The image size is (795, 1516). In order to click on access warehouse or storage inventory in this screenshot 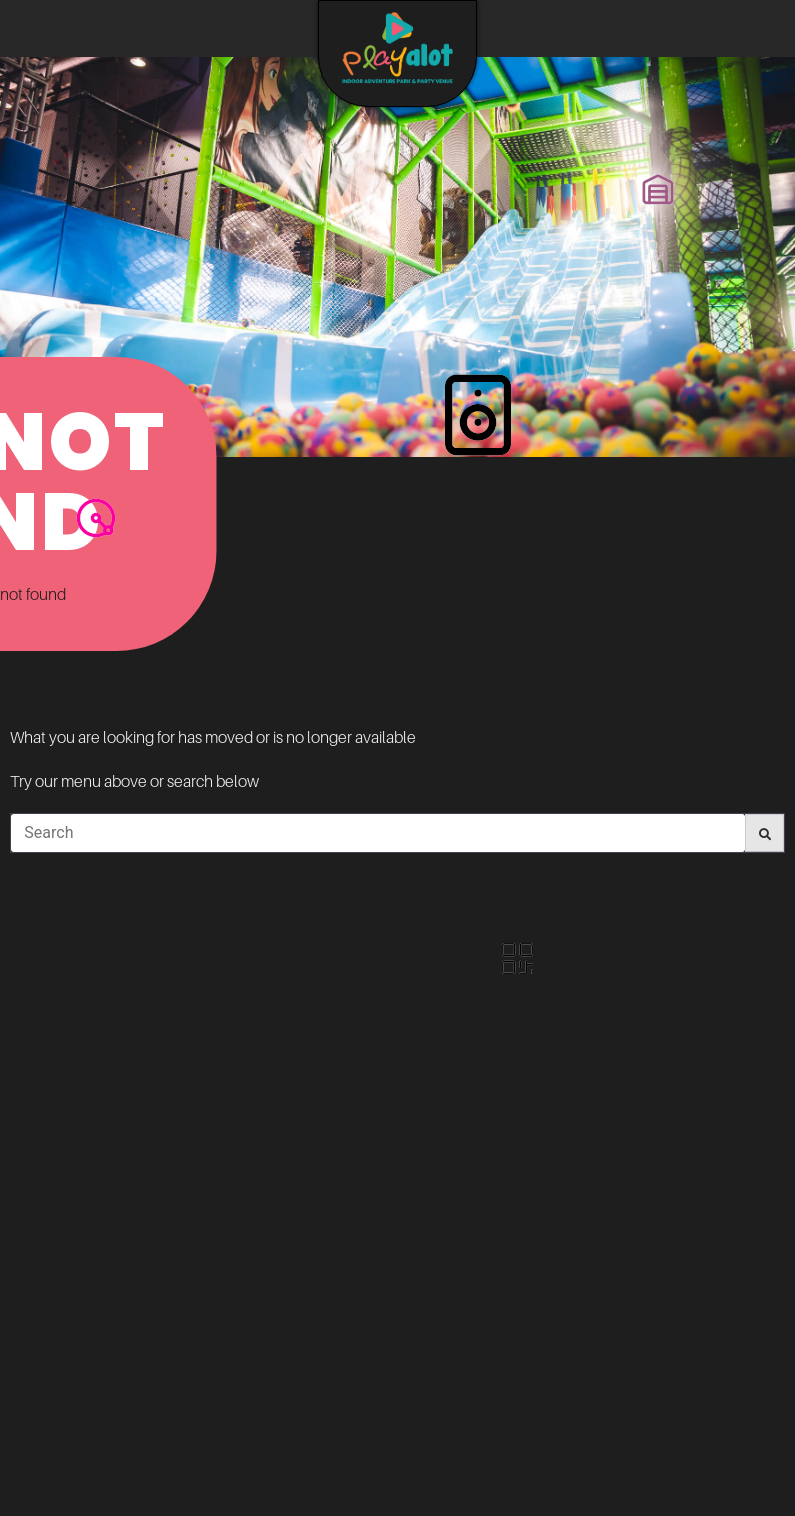, I will do `click(658, 190)`.